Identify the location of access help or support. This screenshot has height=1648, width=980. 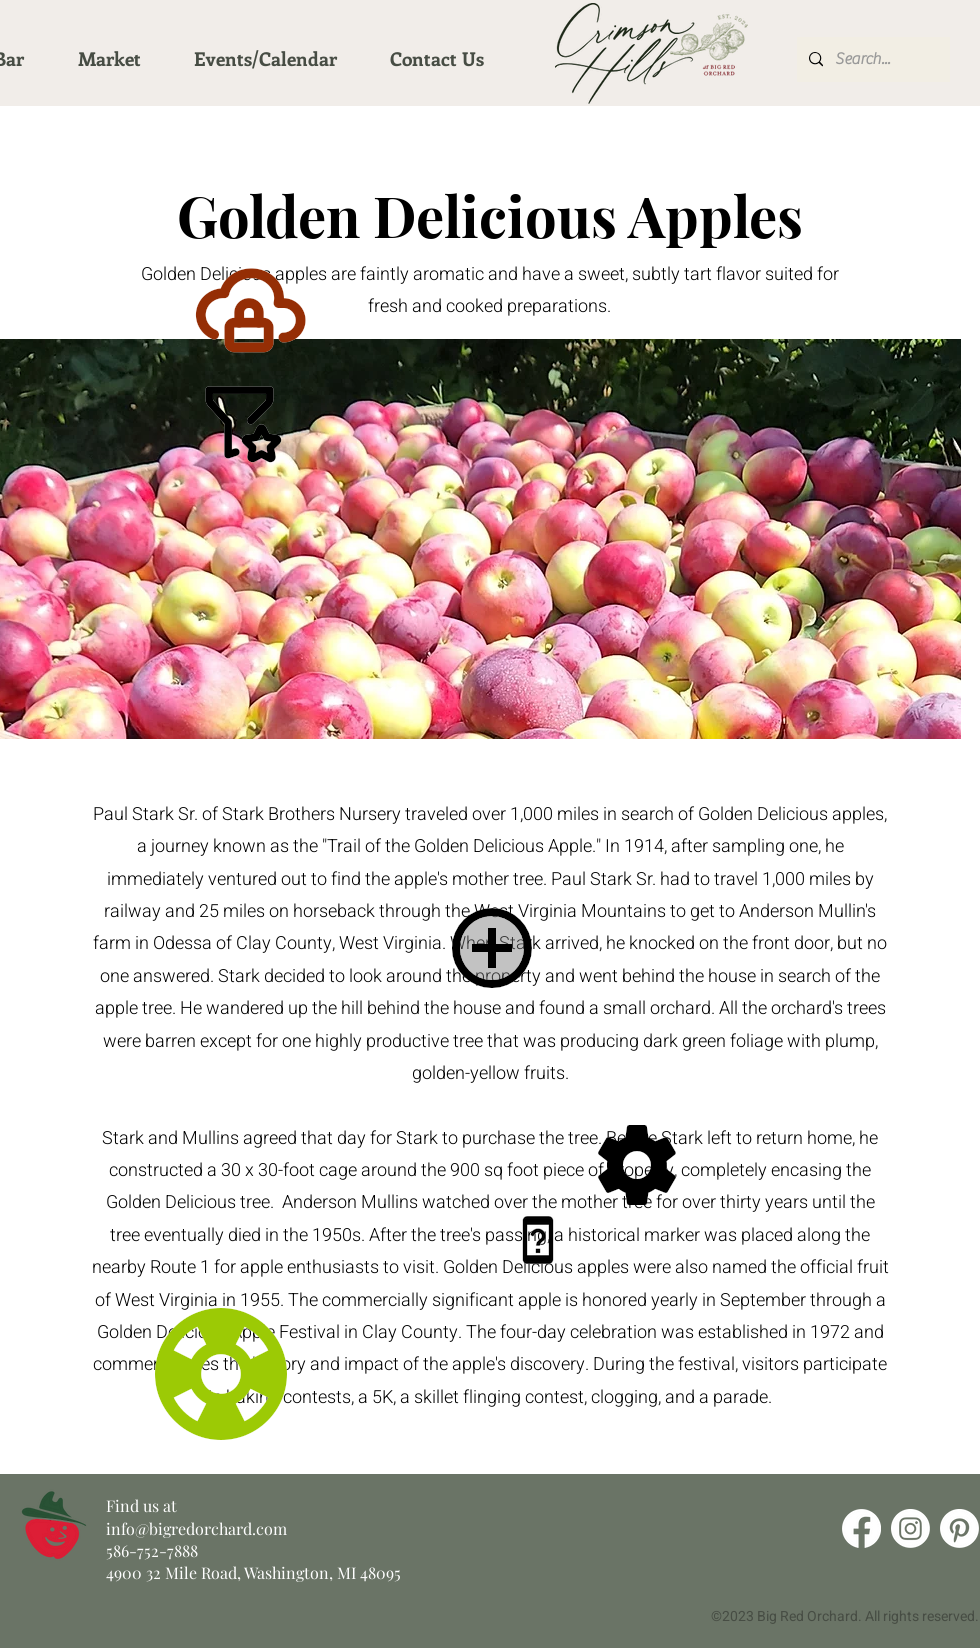
(221, 1374).